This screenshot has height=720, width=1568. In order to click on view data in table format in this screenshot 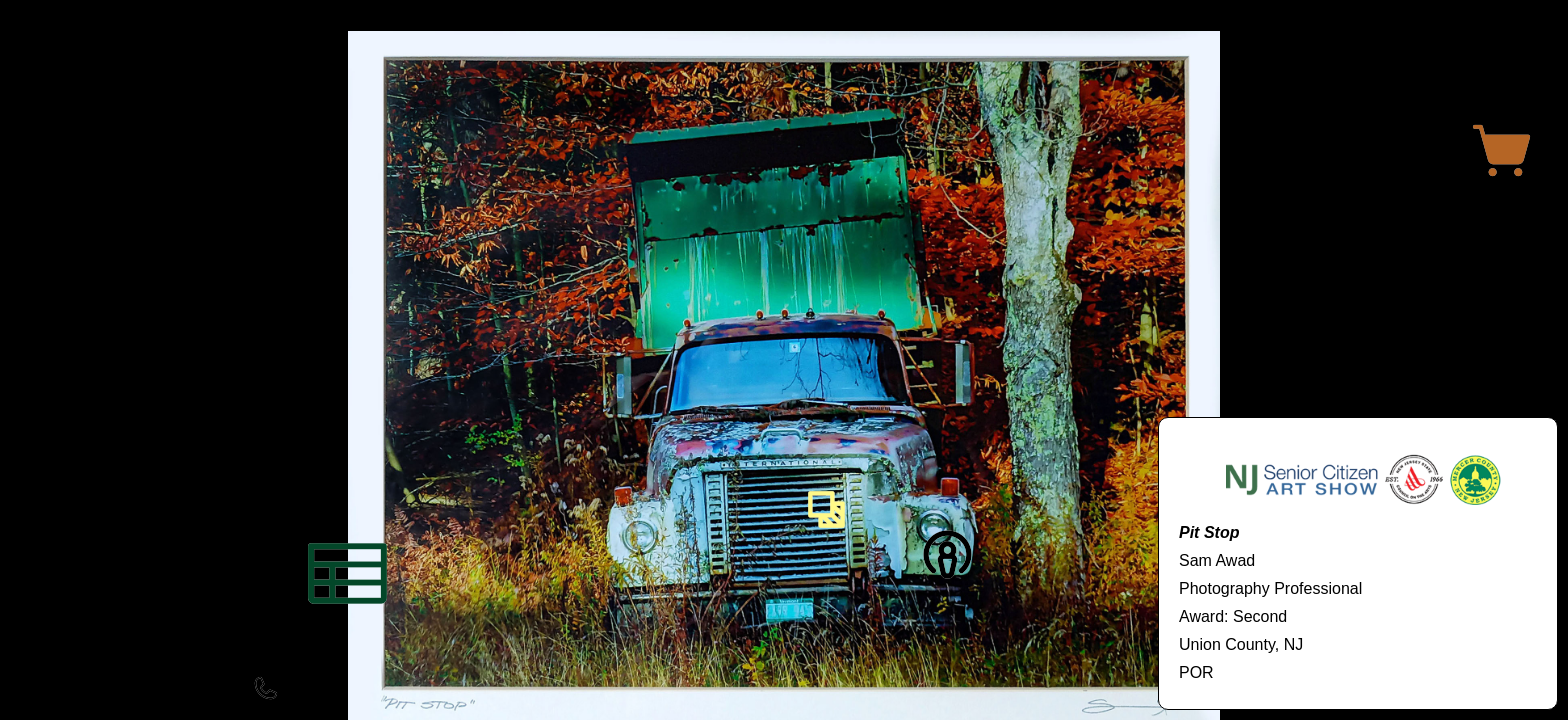, I will do `click(347, 573)`.